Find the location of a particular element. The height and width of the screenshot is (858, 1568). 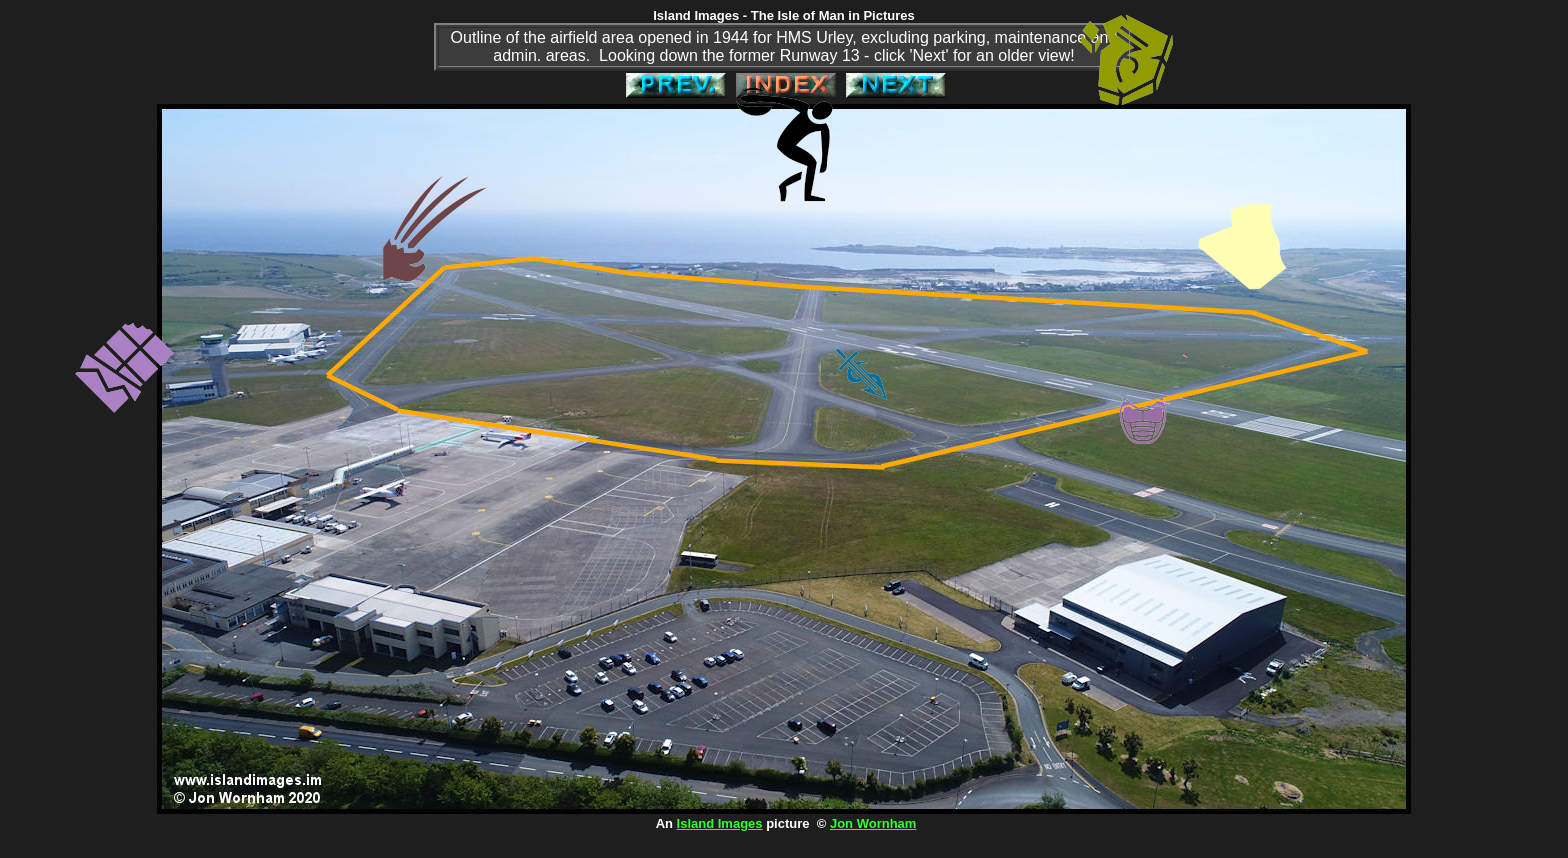

select algeria as your country or region is located at coordinates (1242, 246).